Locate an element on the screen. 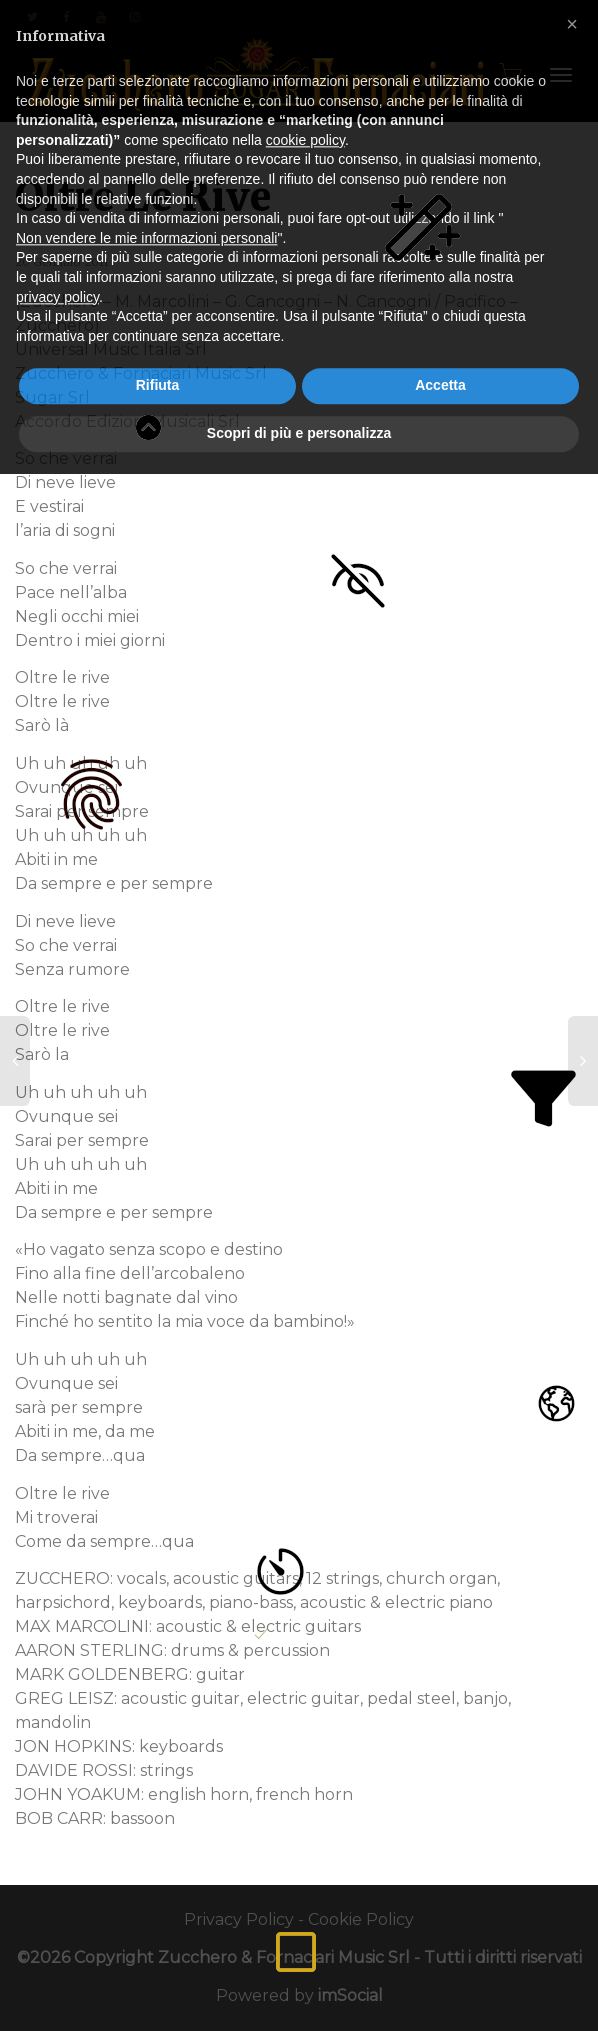  switch to global or worldwide view is located at coordinates (556, 1403).